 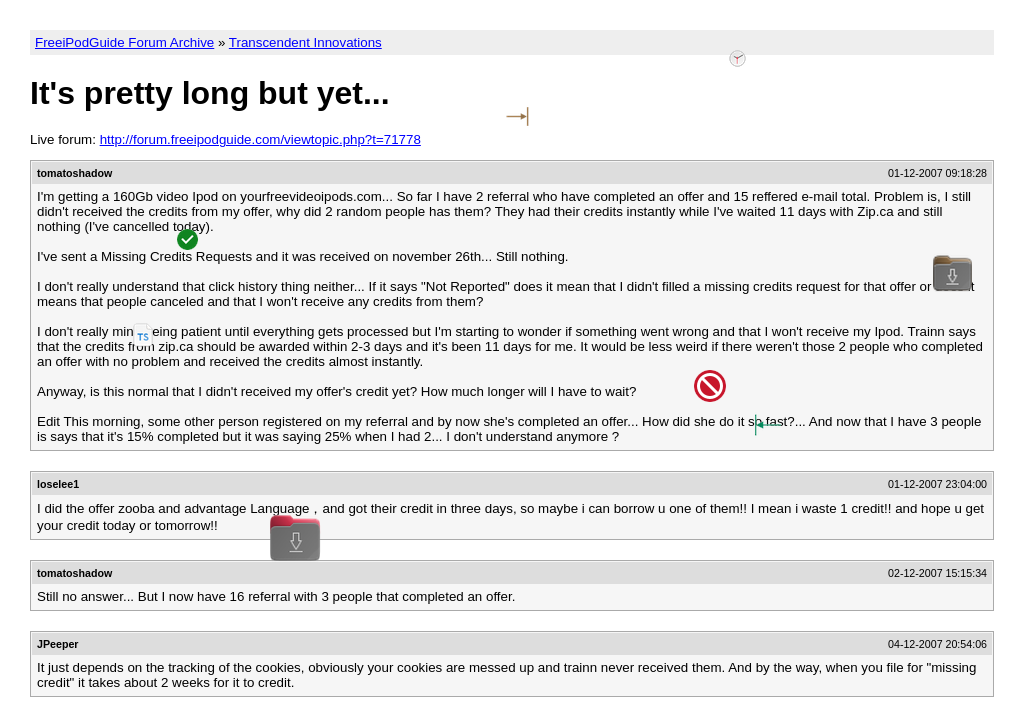 I want to click on a typescript source code file, so click(x=143, y=335).